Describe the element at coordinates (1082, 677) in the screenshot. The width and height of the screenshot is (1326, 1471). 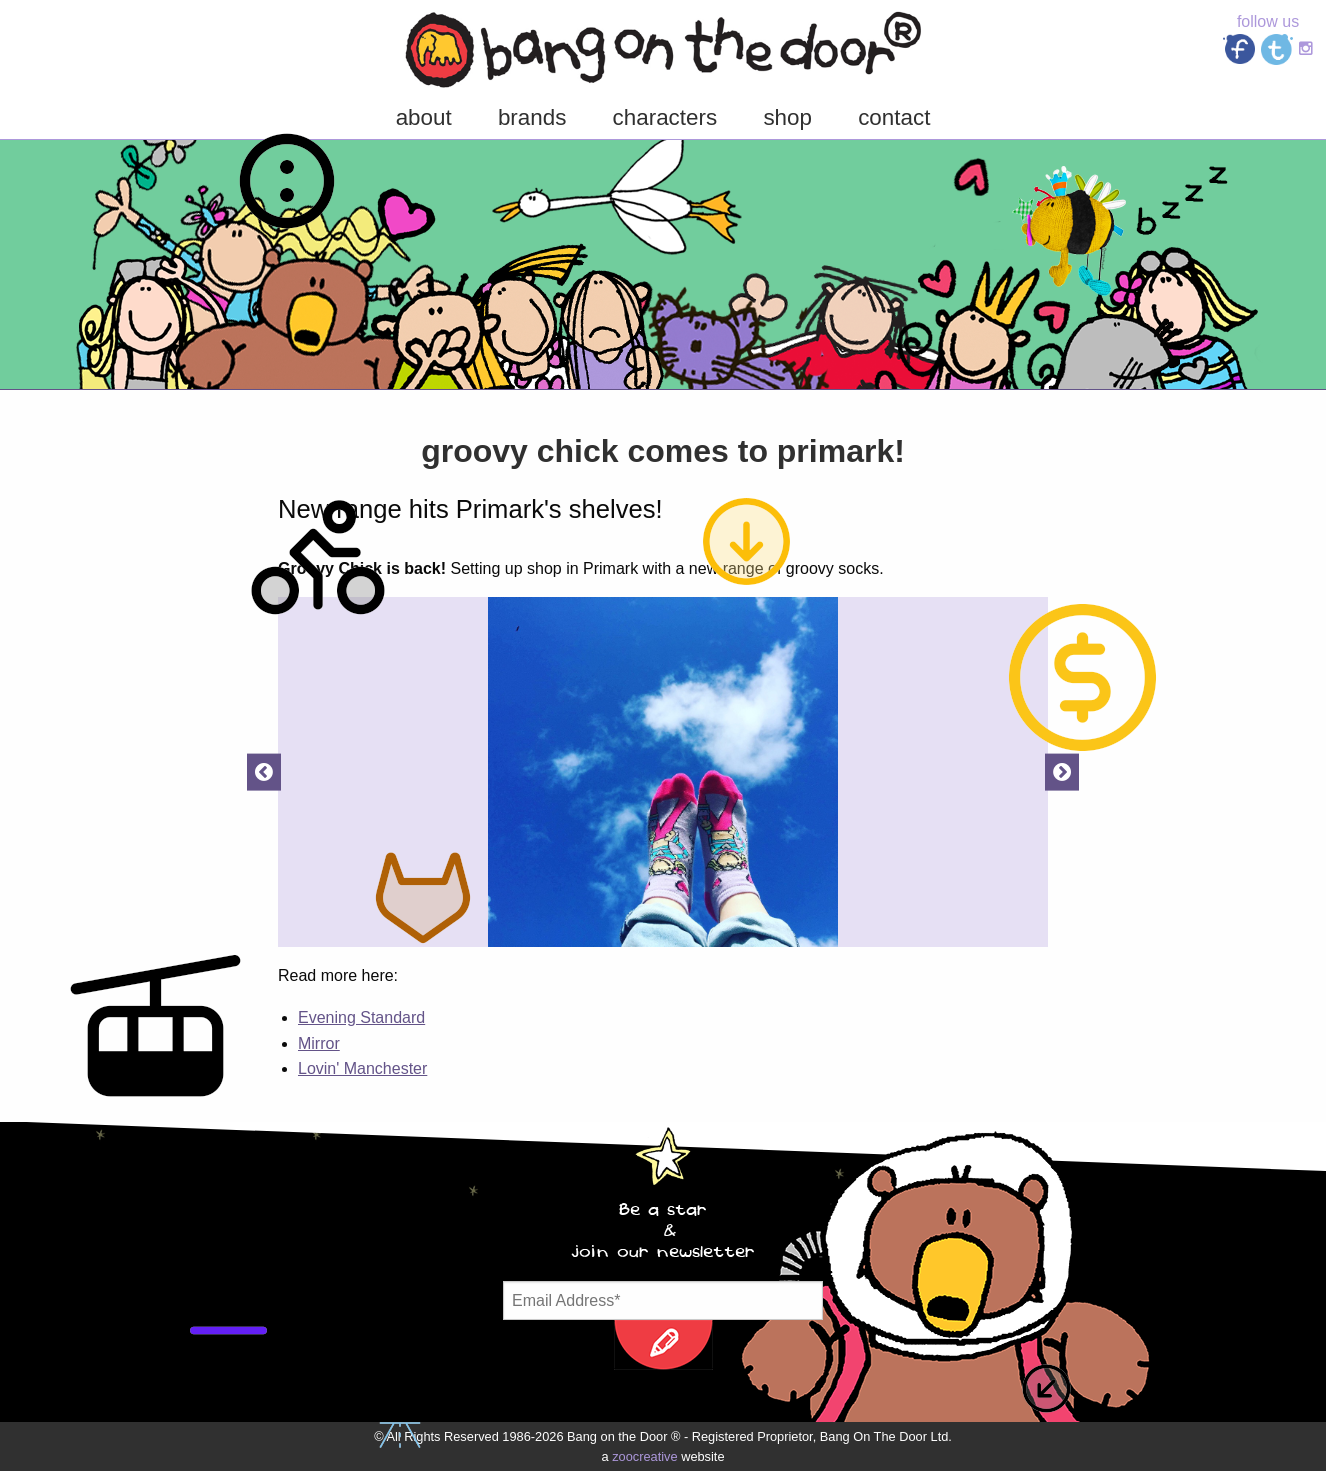
I see `view account balance or financial information` at that location.